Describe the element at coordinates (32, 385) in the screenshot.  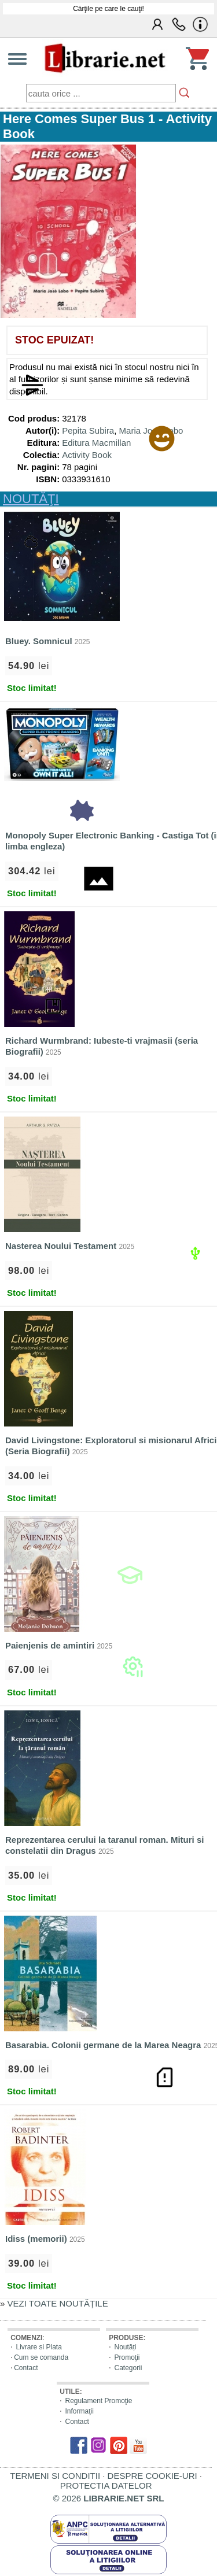
I see `flip image horizontally` at that location.